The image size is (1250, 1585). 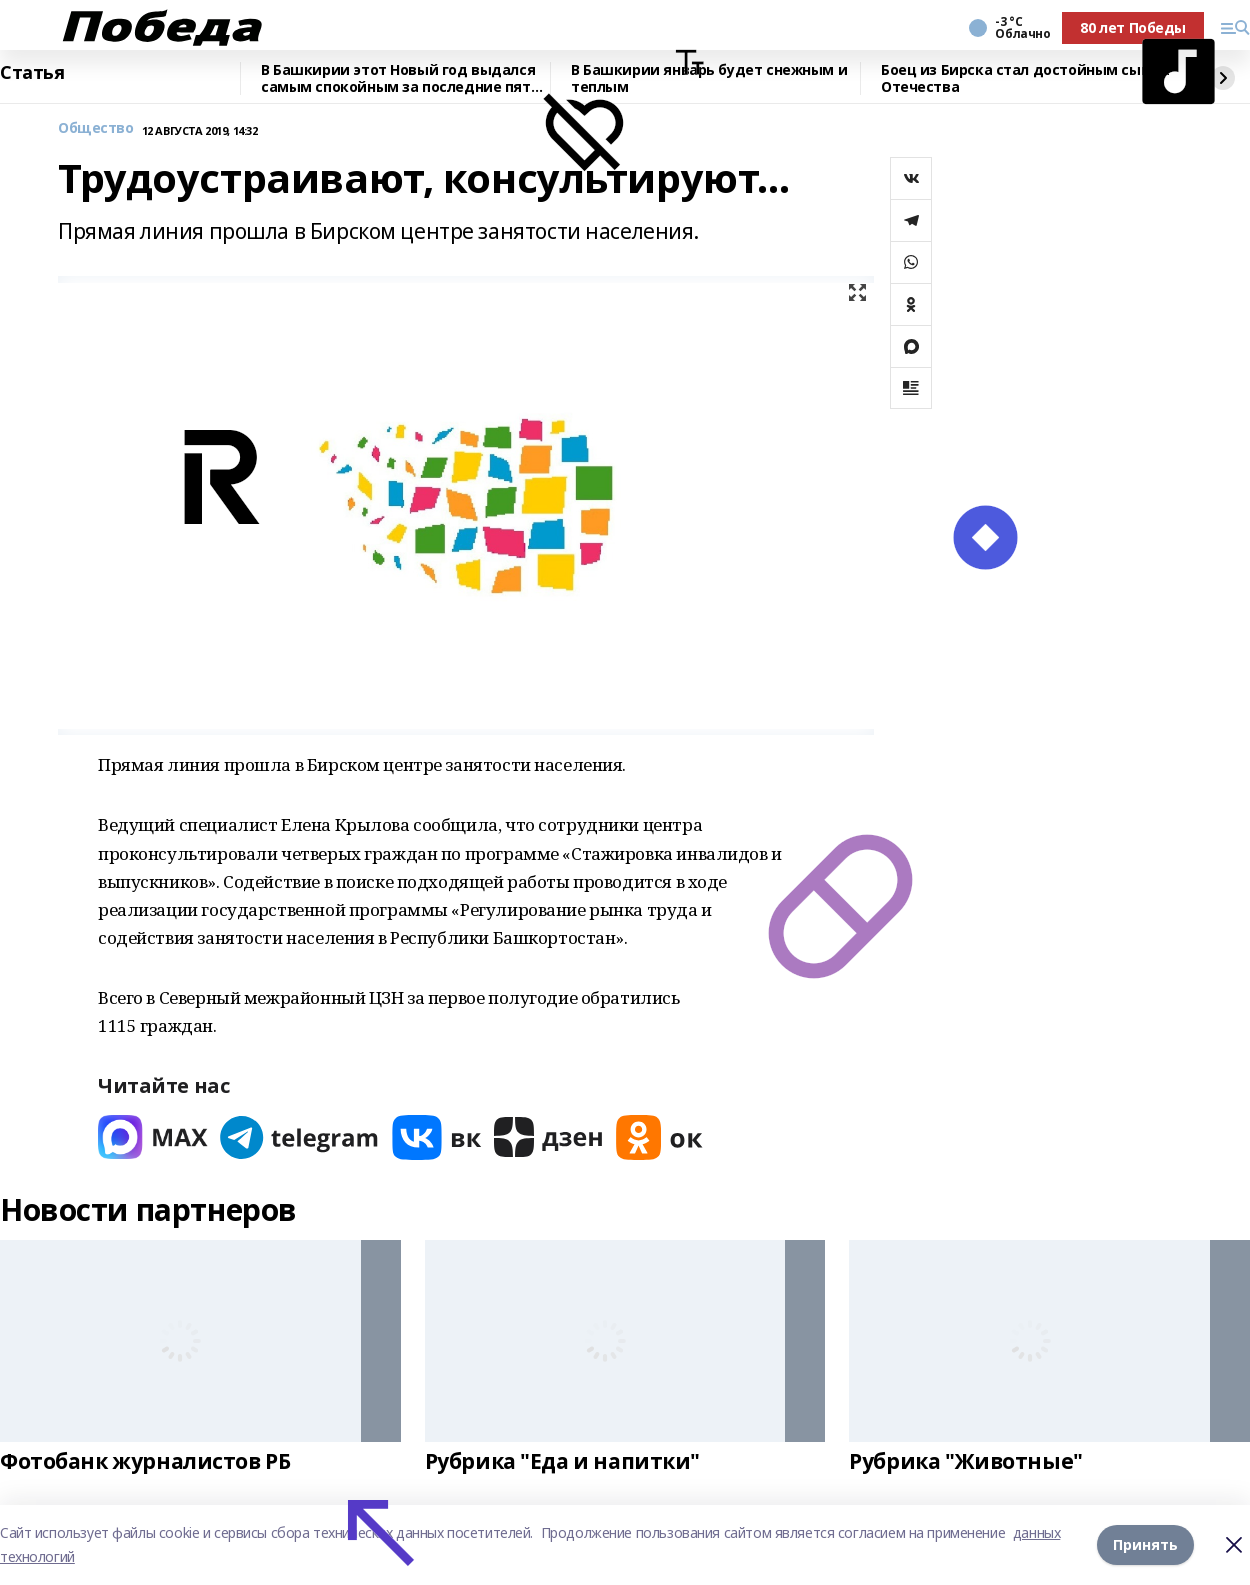 What do you see at coordinates (840, 906) in the screenshot?
I see `view medication information` at bounding box center [840, 906].